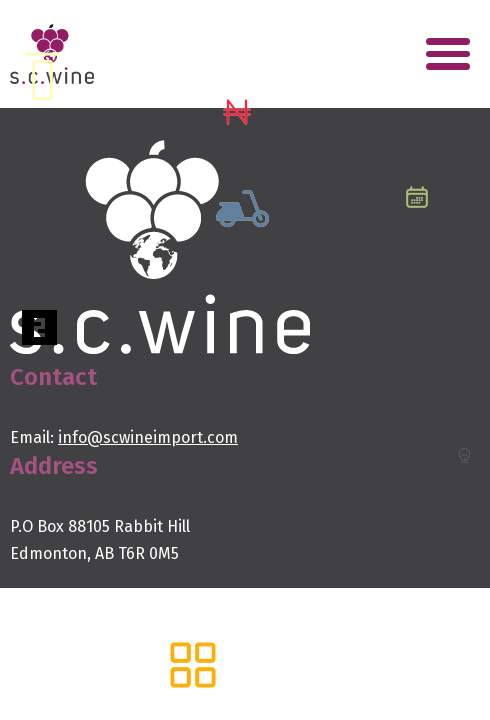  Describe the element at coordinates (39, 327) in the screenshot. I see `select option number two` at that location.